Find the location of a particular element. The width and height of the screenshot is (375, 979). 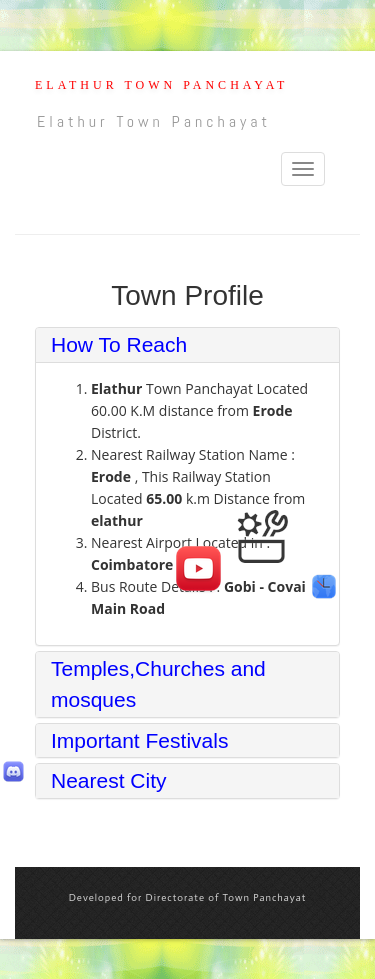

open Discord app is located at coordinates (13, 771).